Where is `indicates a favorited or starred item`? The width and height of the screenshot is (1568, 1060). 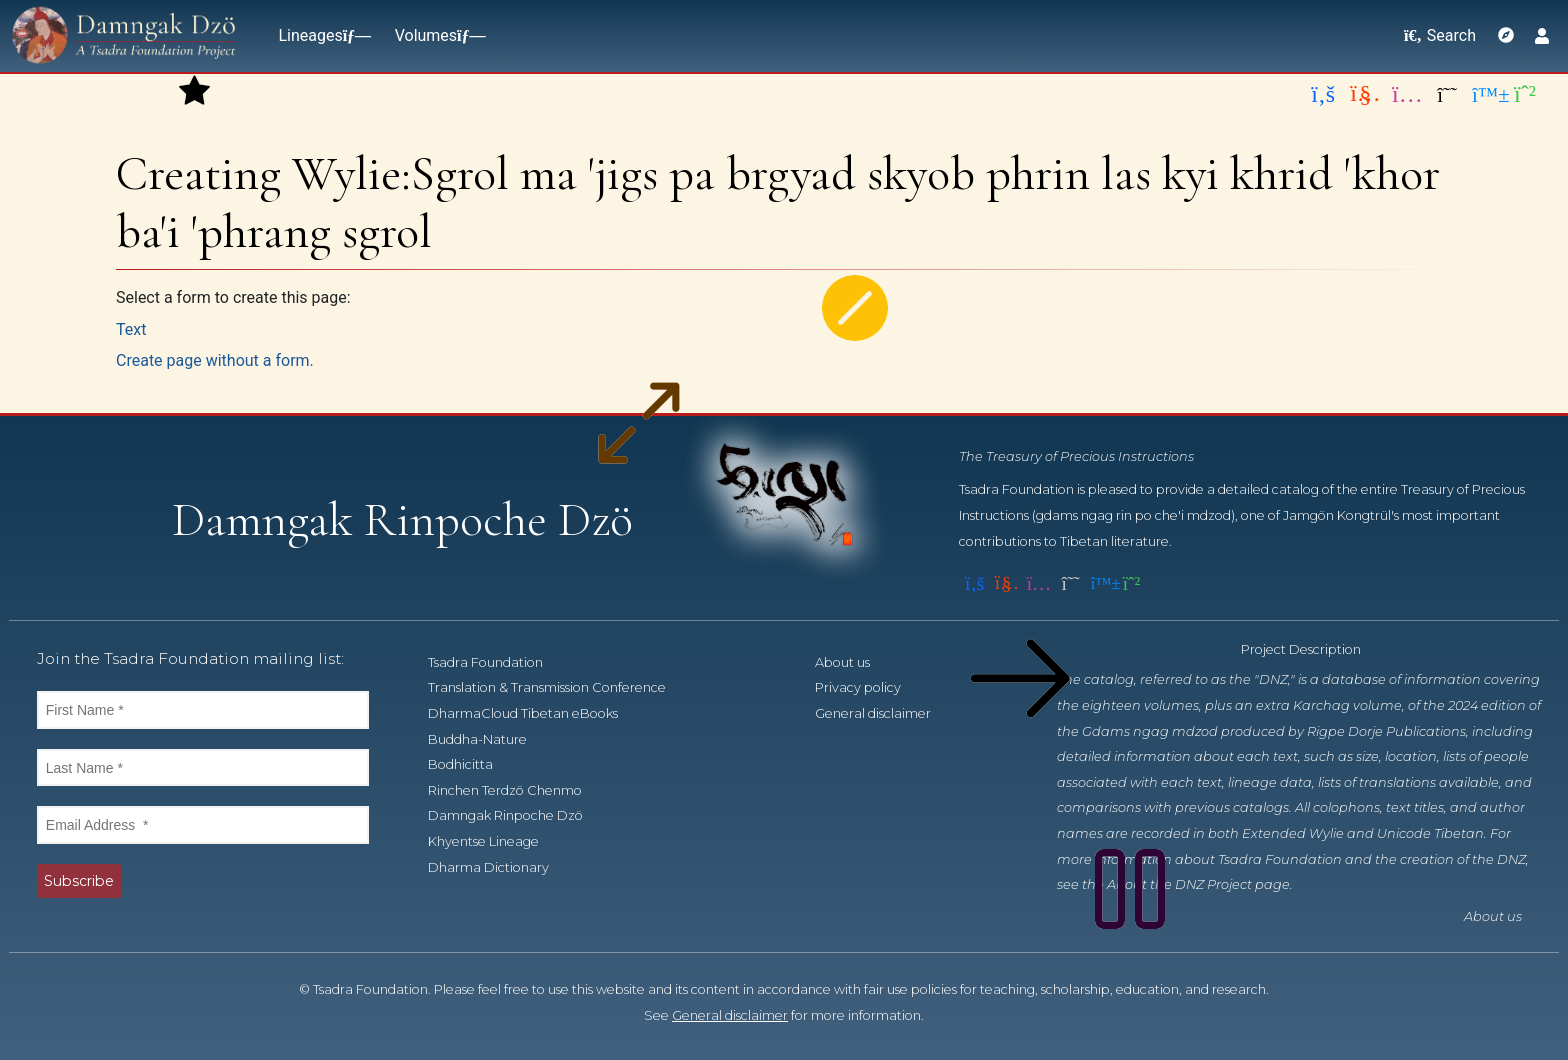
indicates a favorited or starred item is located at coordinates (194, 91).